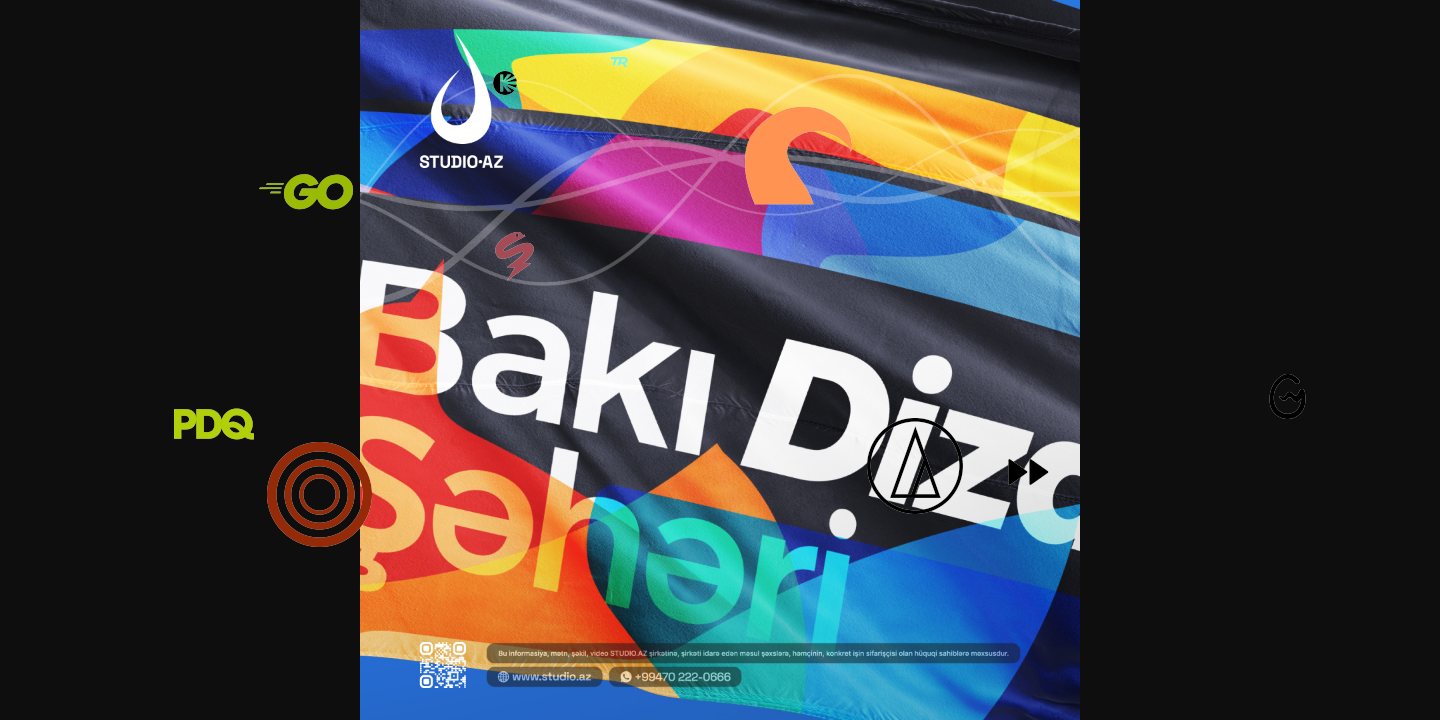  What do you see at coordinates (514, 256) in the screenshot?
I see `numba python compiler logo` at bounding box center [514, 256].